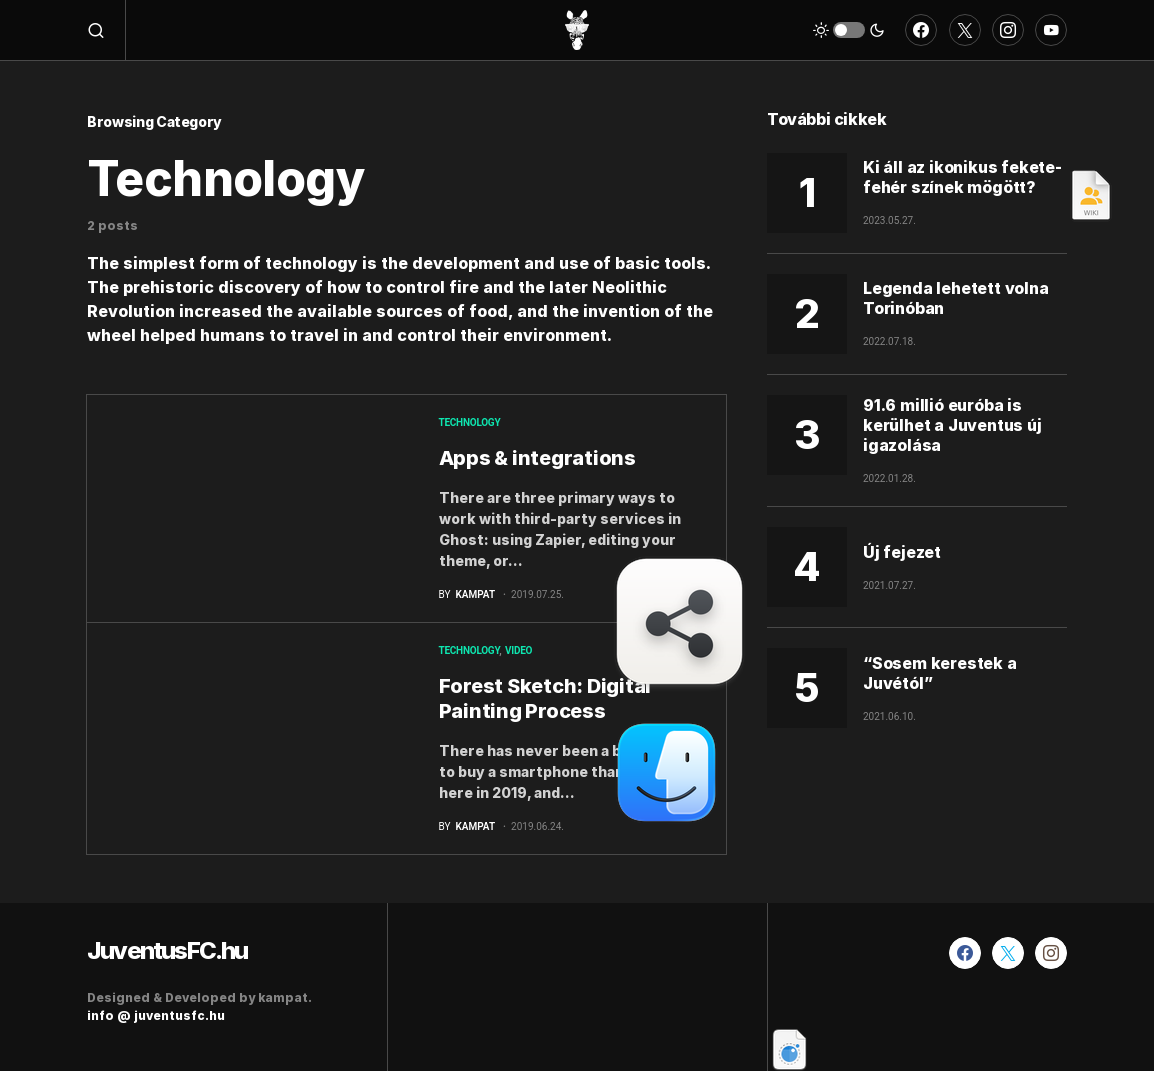 This screenshot has width=1154, height=1071. Describe the element at coordinates (1091, 196) in the screenshot. I see `wiki document file type` at that location.